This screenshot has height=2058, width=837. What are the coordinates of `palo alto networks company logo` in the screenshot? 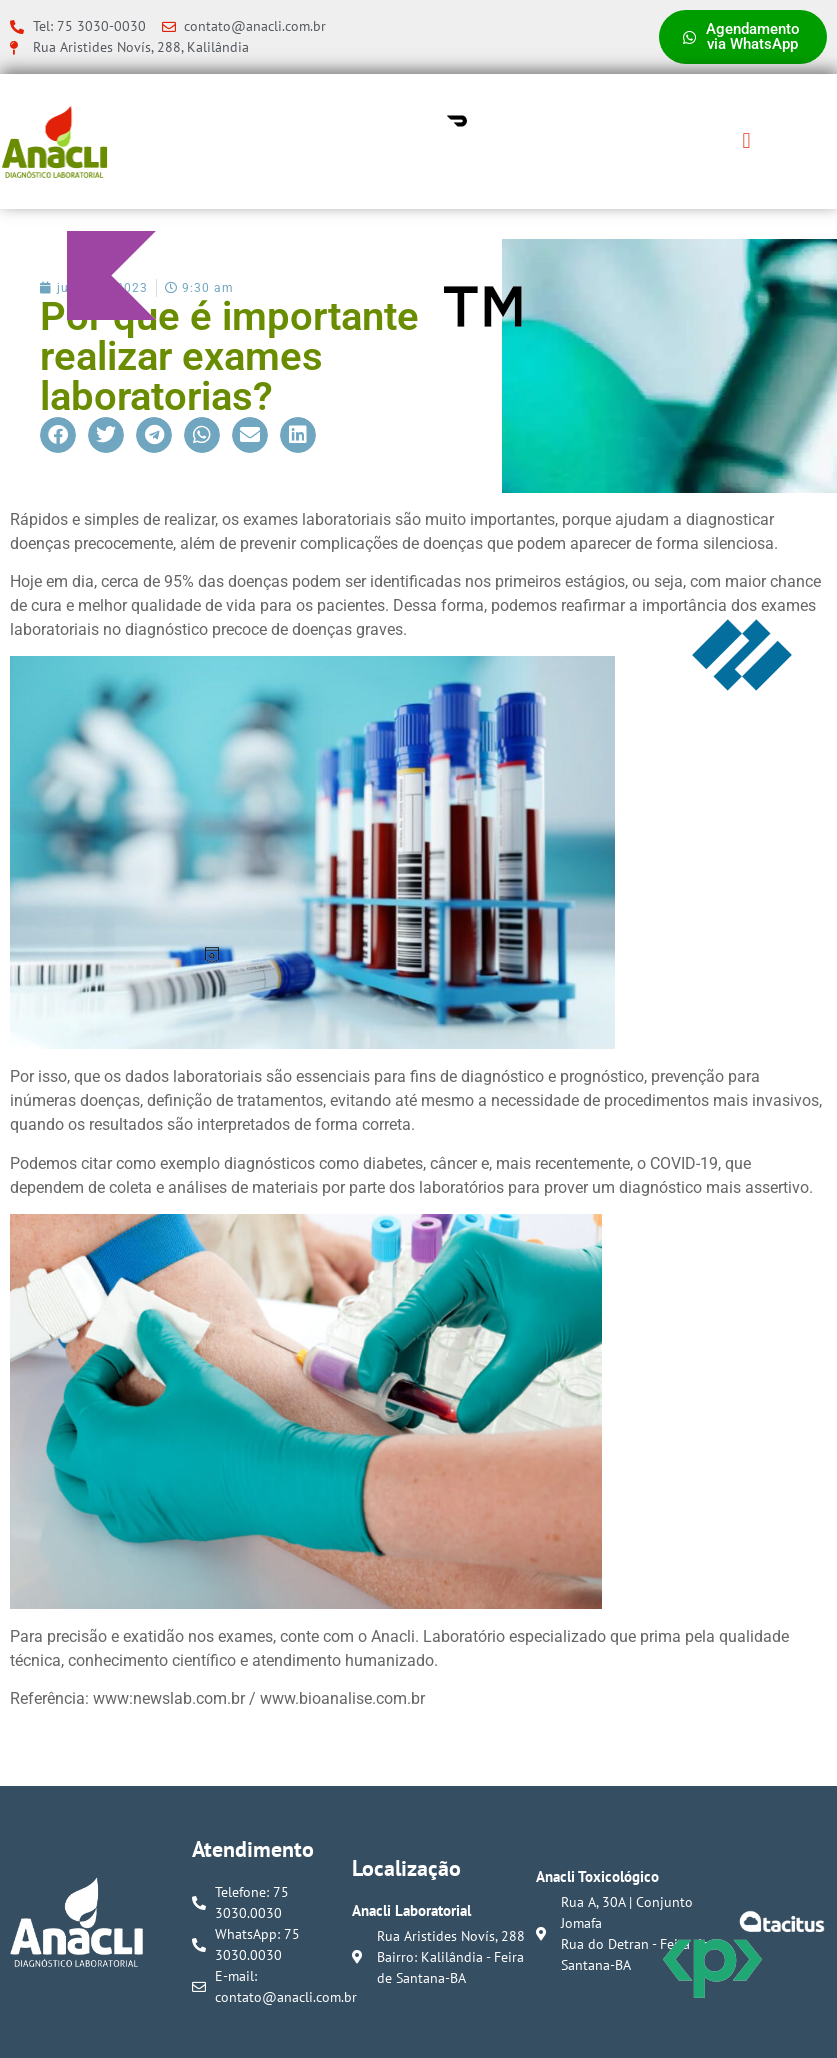 It's located at (742, 655).